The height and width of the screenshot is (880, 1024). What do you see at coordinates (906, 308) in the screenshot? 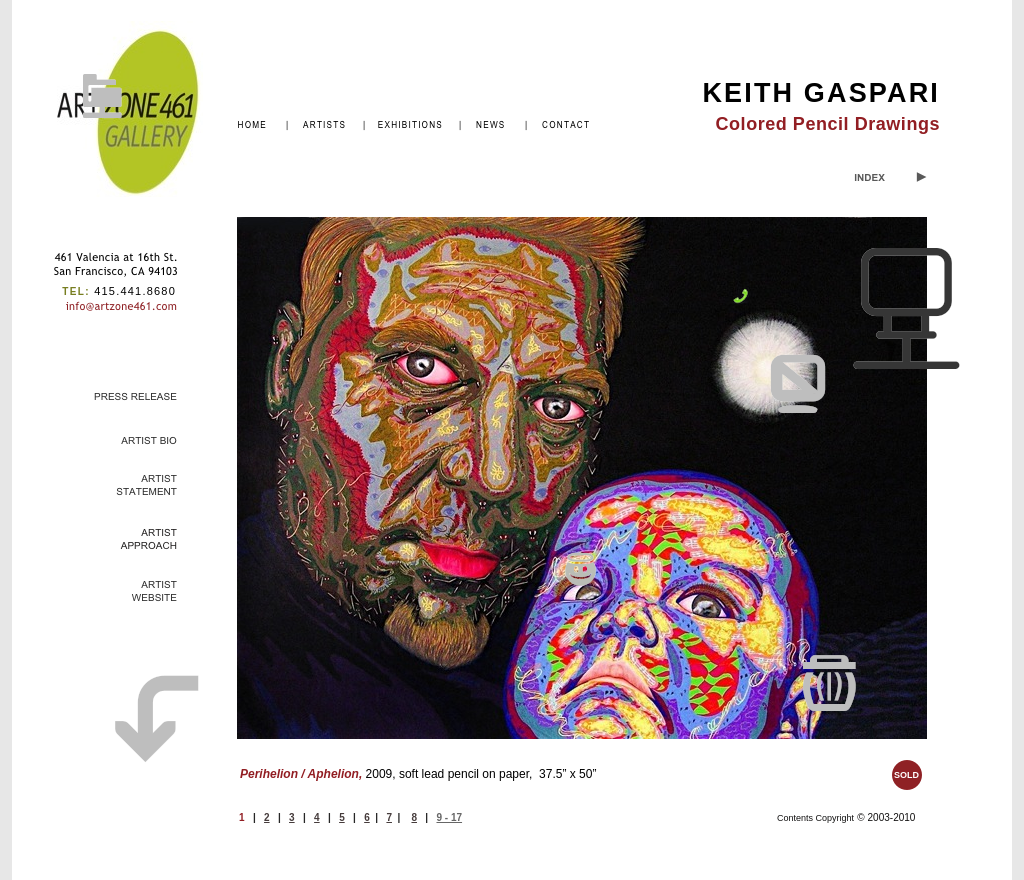
I see `access network settings` at bounding box center [906, 308].